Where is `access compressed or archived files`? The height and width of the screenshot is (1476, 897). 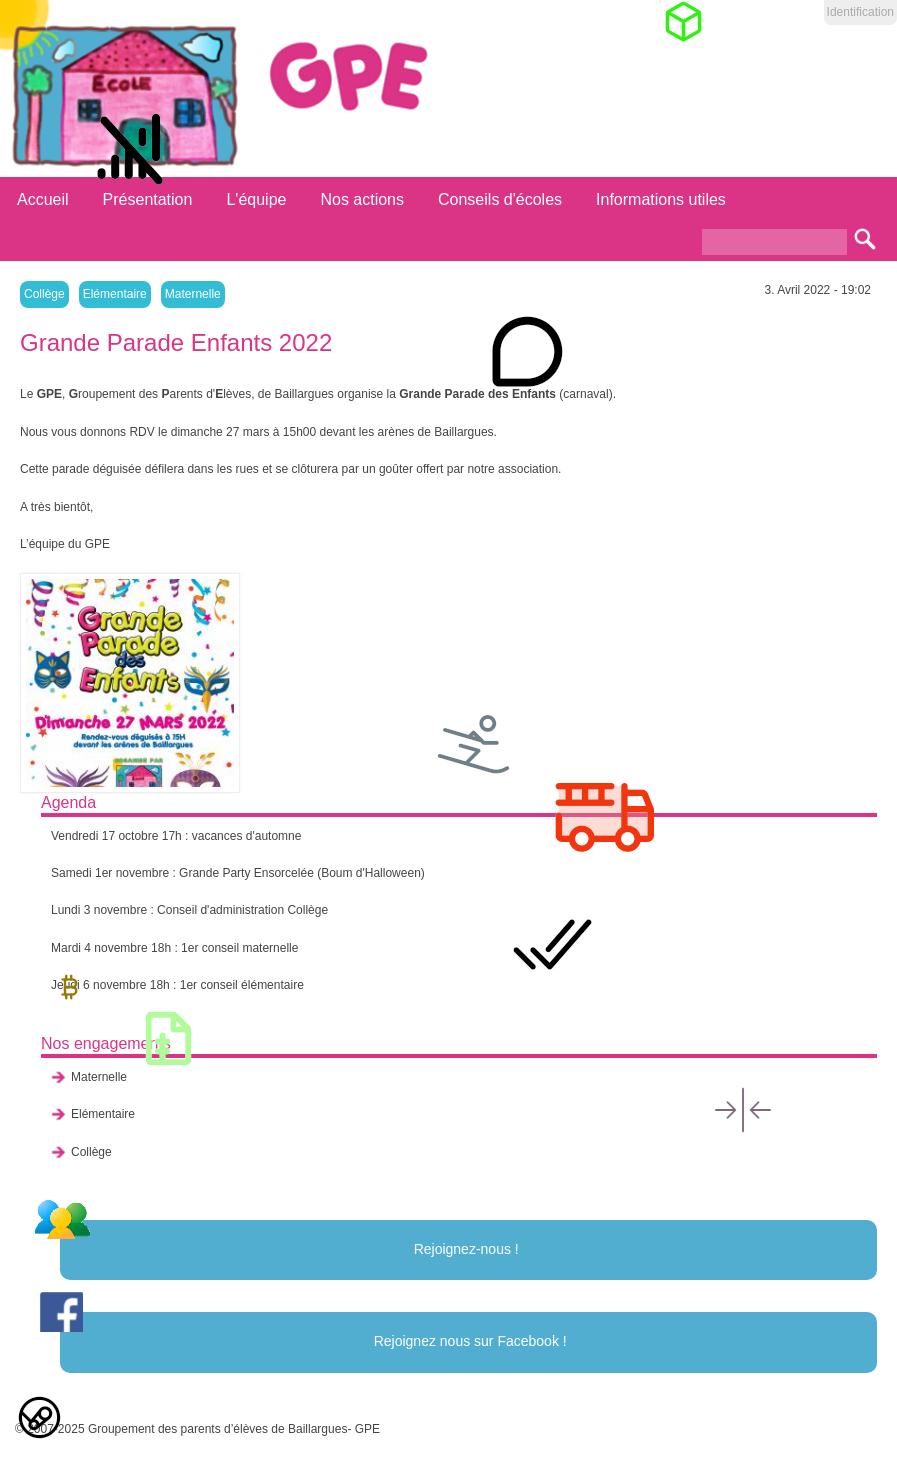
access compressed or archived files is located at coordinates (168, 1038).